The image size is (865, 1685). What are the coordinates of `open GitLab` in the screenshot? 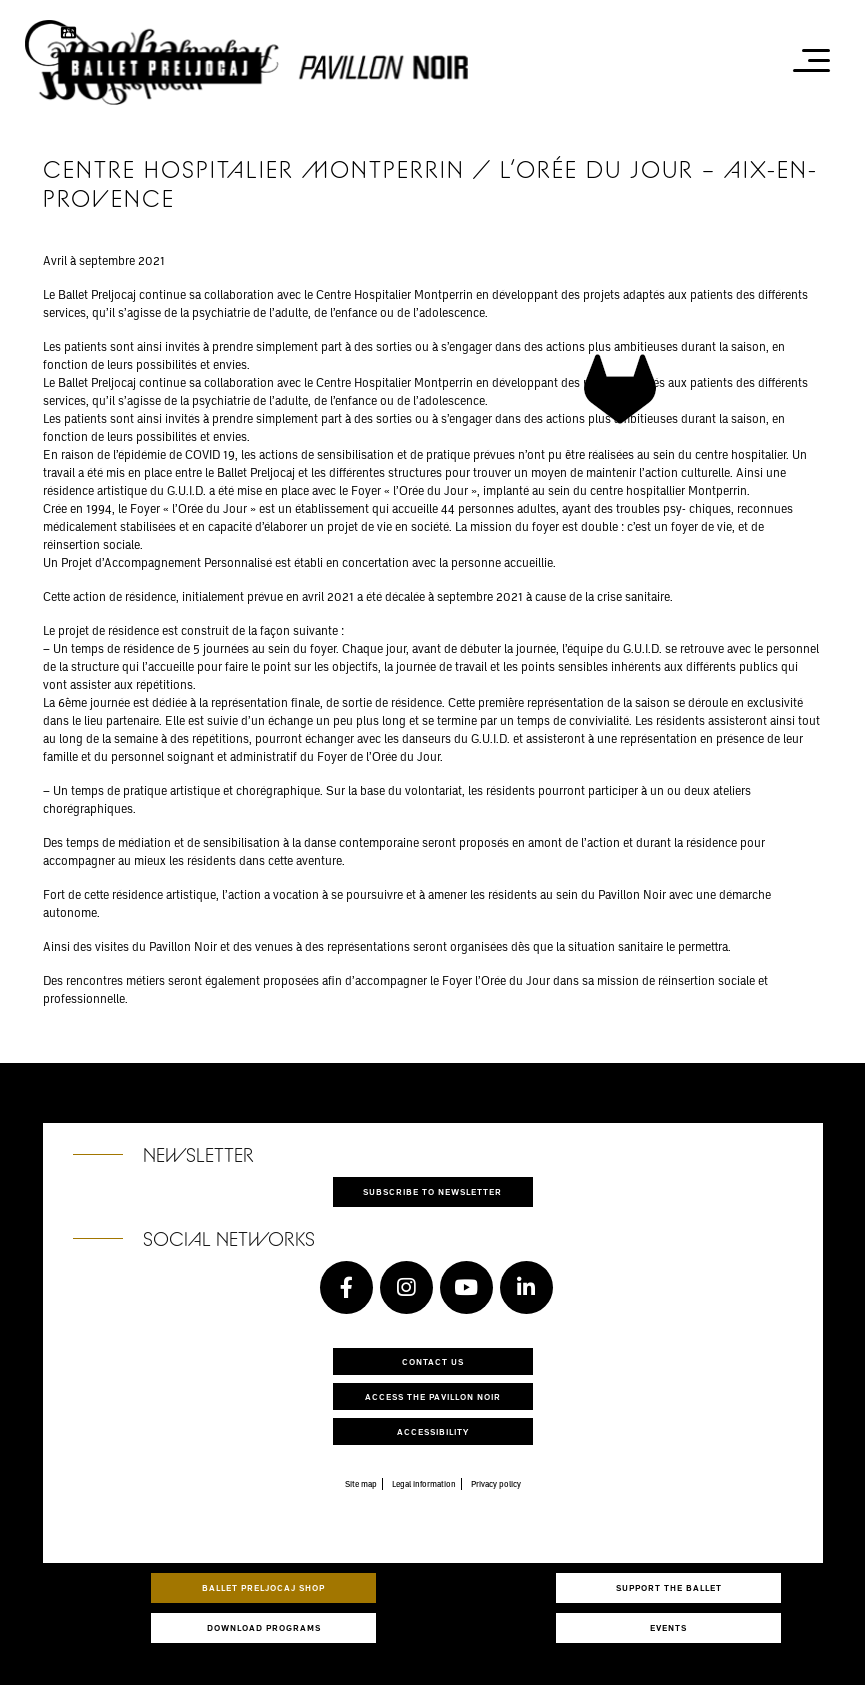 It's located at (620, 389).